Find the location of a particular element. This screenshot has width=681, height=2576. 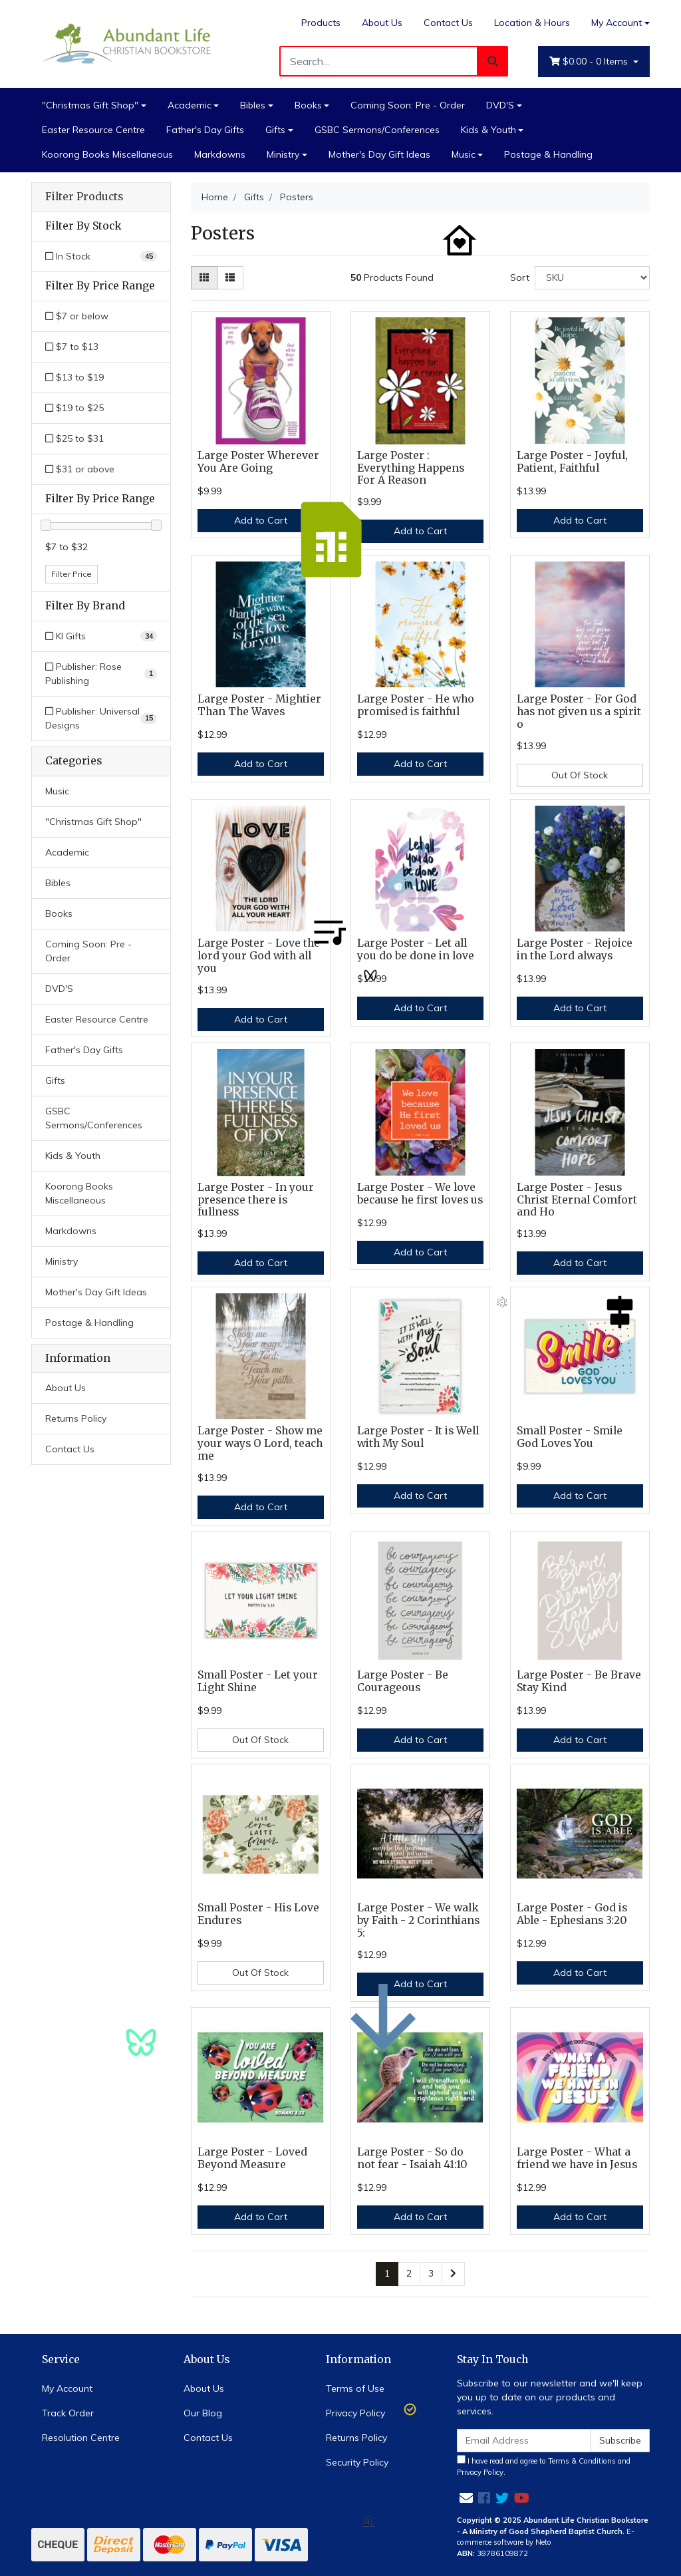

open the Bluesky app is located at coordinates (141, 2042).